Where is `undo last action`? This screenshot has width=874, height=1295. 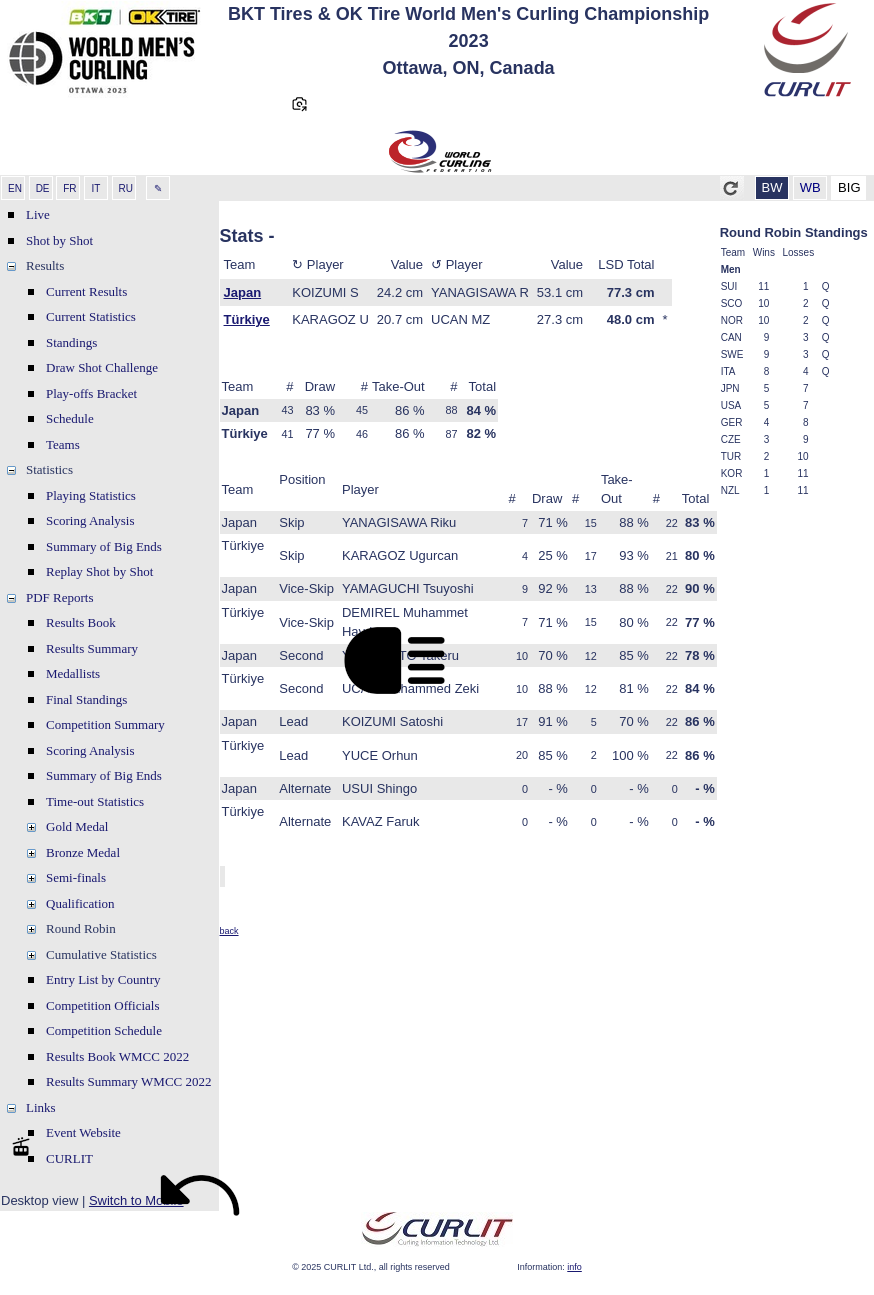
undo last action is located at coordinates (201, 1192).